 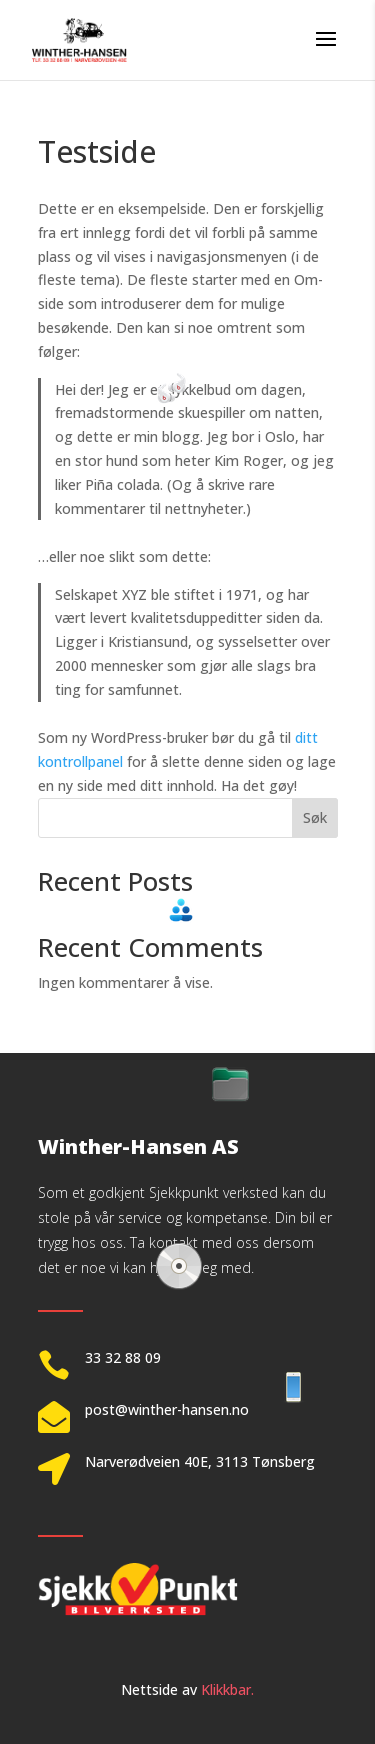 I want to click on indicates a blank CD-R disc ready for burning, so click(x=179, y=1266).